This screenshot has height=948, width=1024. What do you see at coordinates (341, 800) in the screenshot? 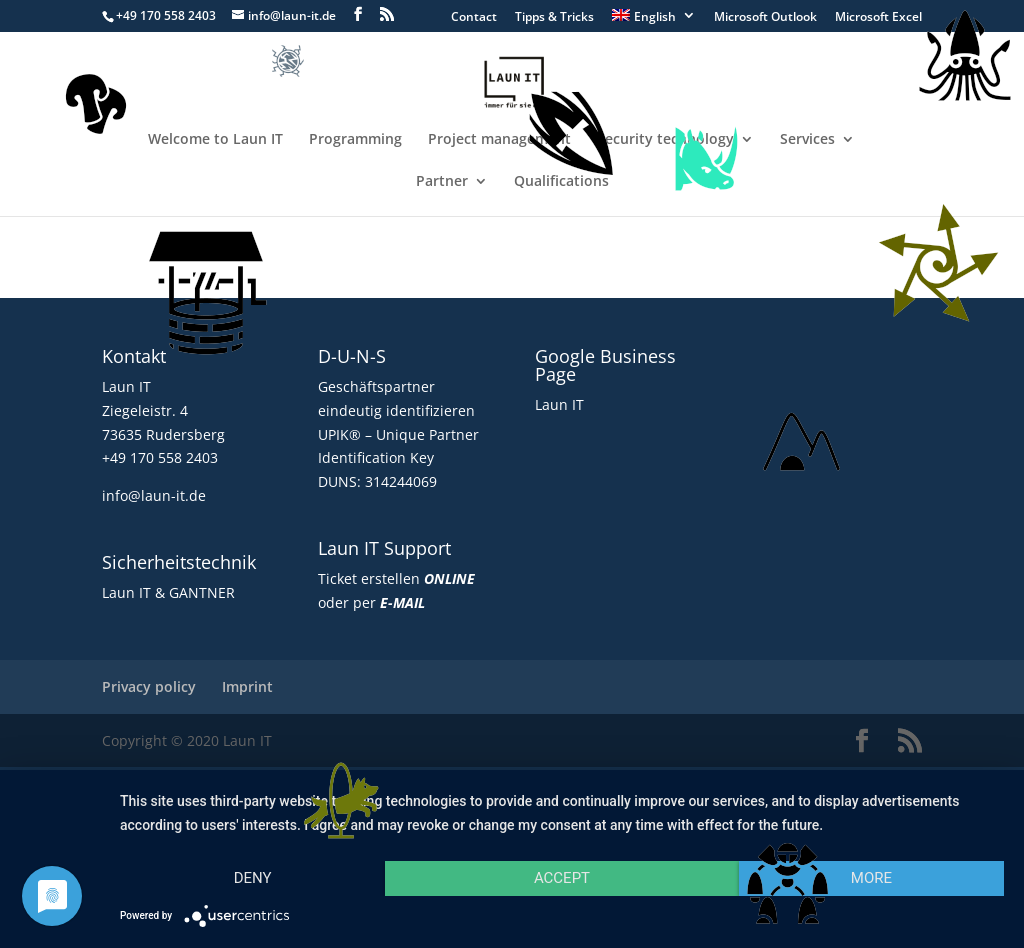
I see `access pet training or agility games` at bounding box center [341, 800].